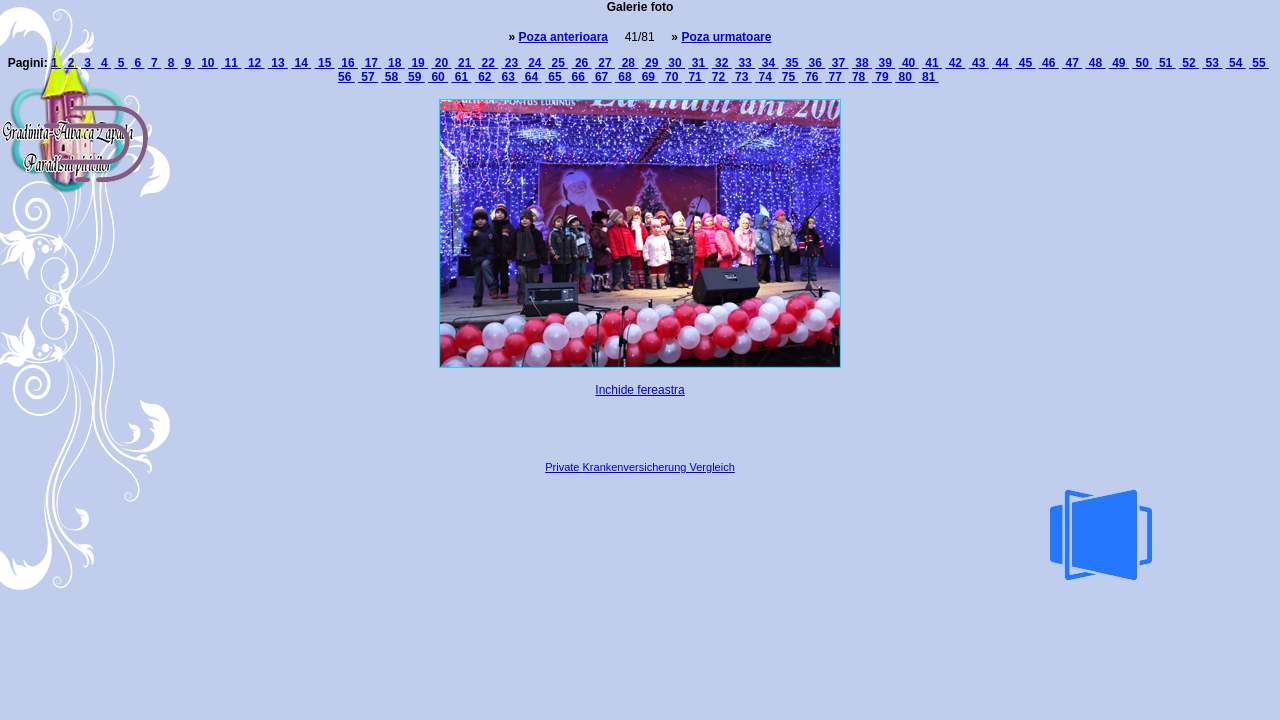  What do you see at coordinates (1101, 535) in the screenshot?
I see `reveal.js presentation framework logo` at bounding box center [1101, 535].